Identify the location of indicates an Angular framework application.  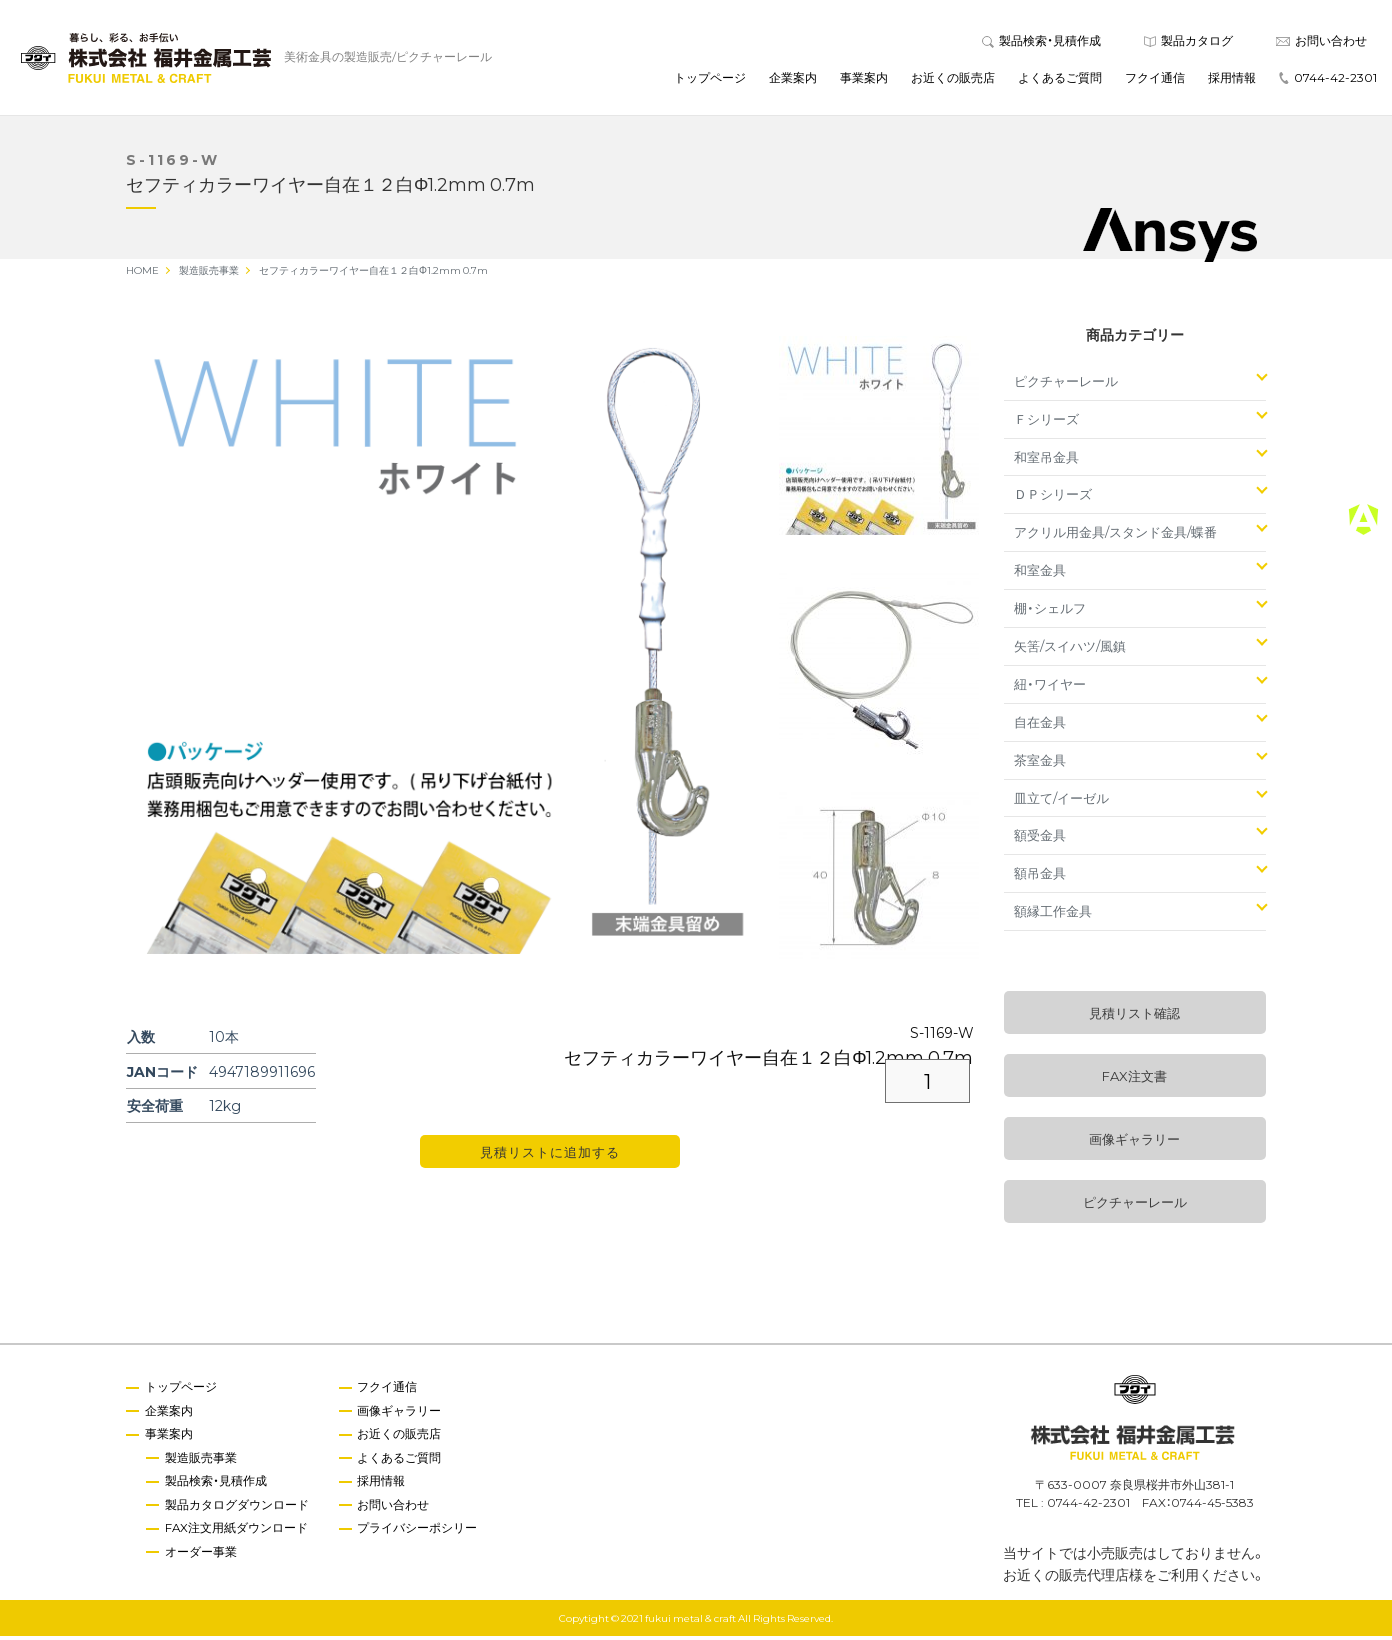
(1363, 519).